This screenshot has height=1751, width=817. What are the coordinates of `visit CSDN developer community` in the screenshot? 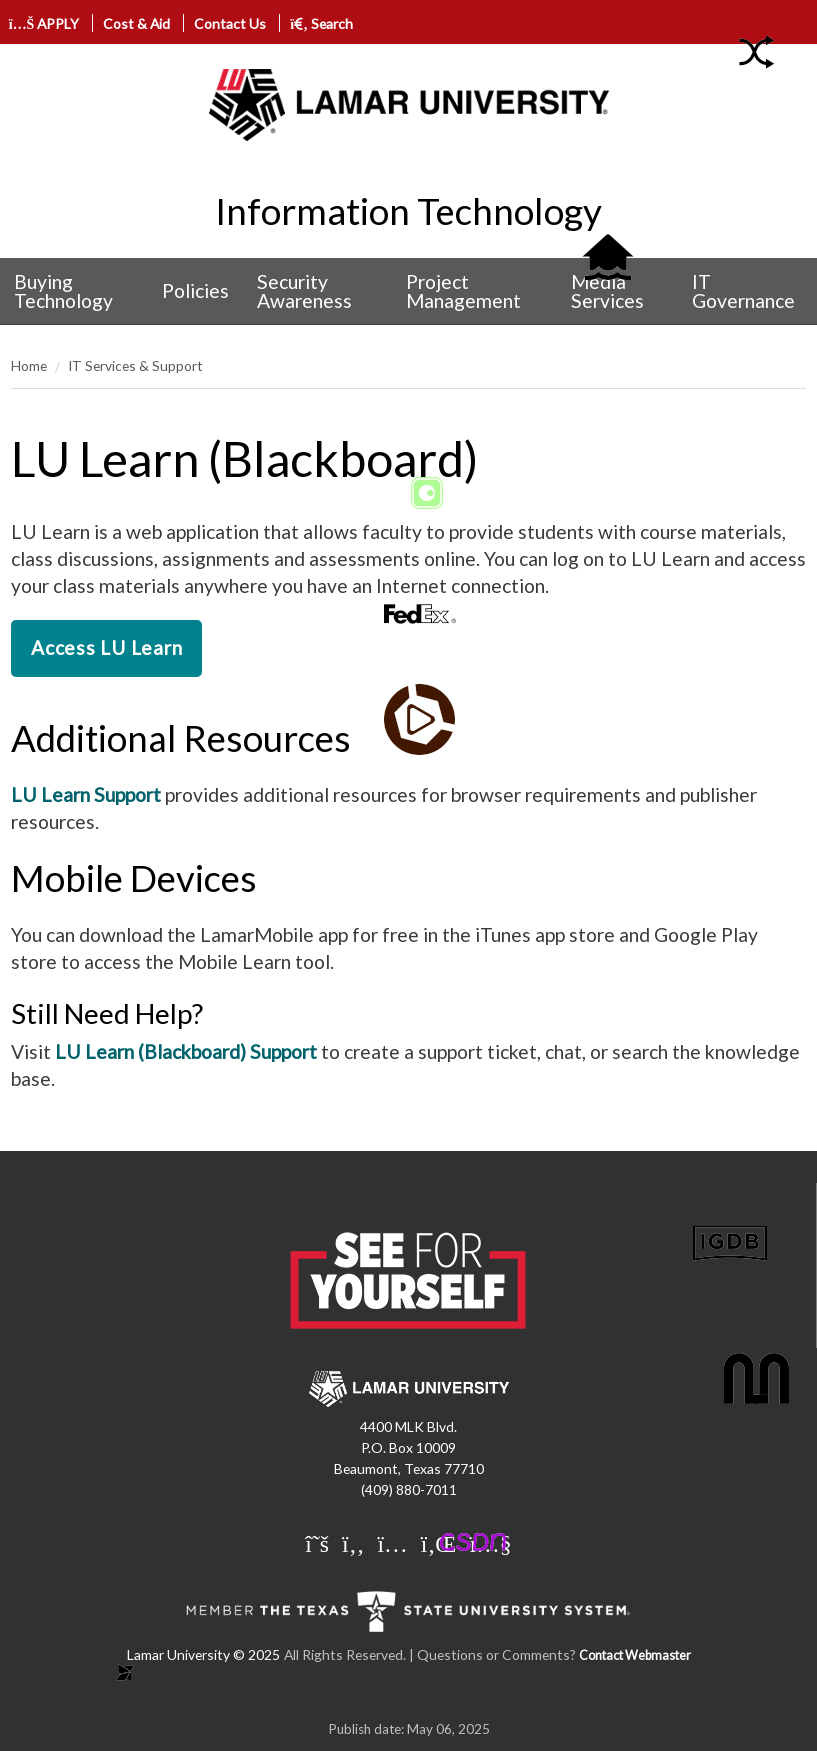 It's located at (473, 1542).